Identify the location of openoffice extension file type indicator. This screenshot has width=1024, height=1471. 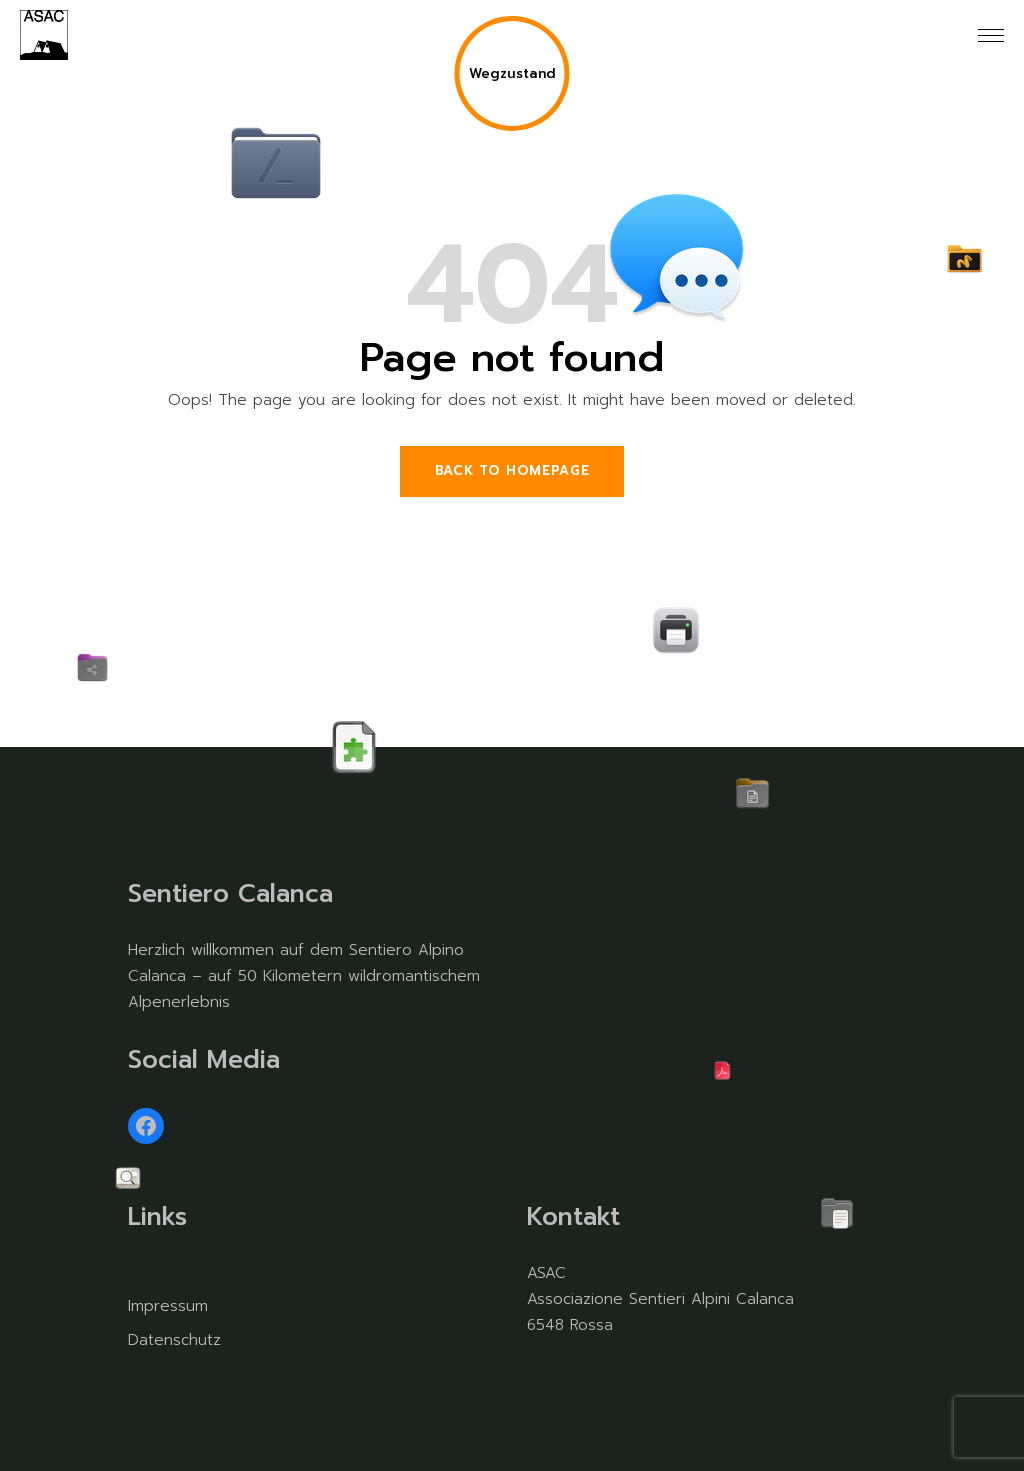
(354, 747).